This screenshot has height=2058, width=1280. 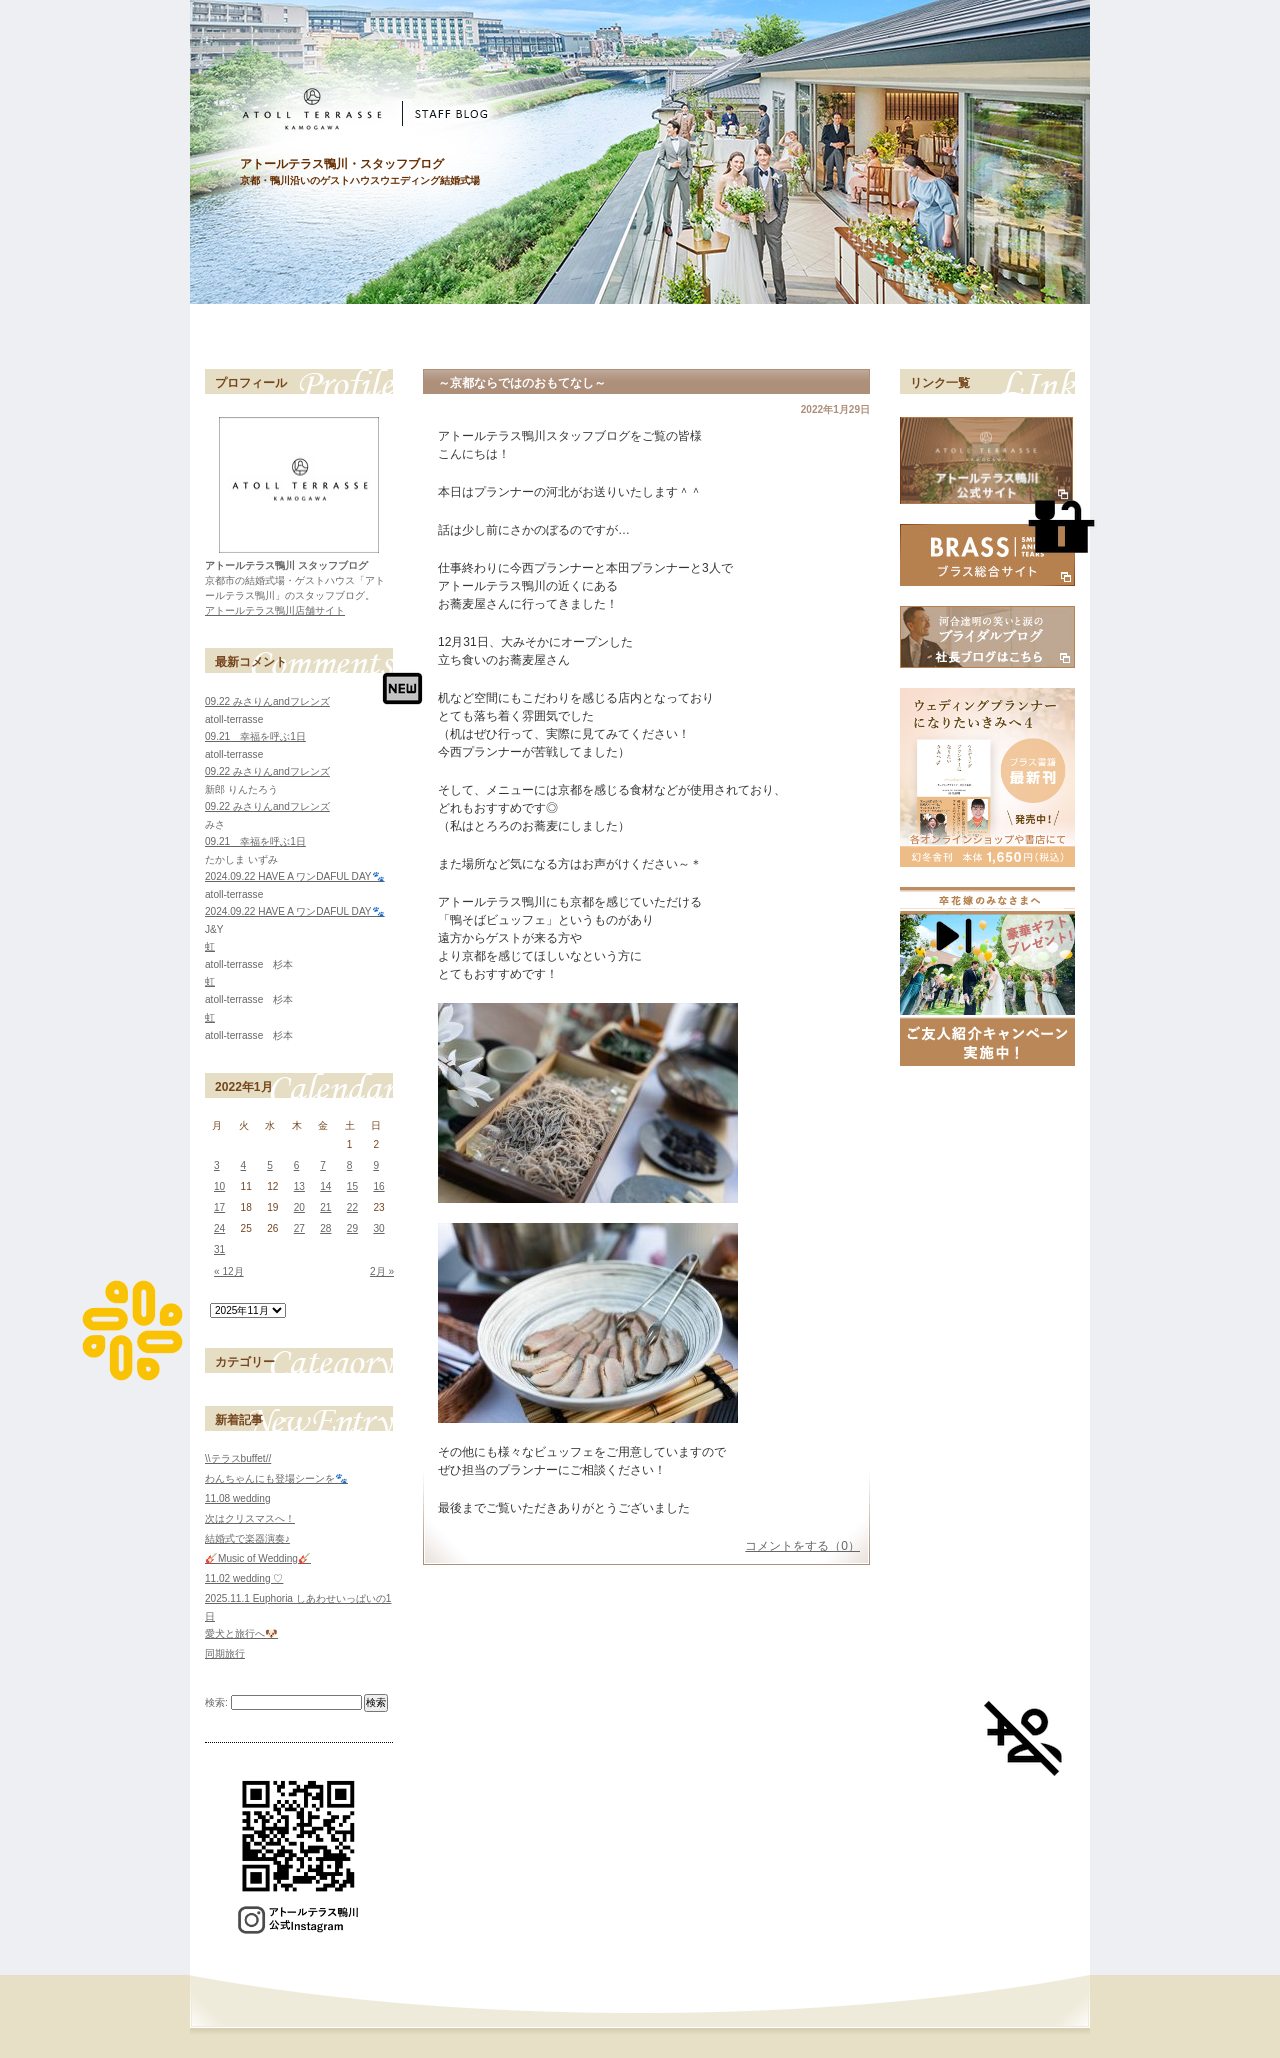 I want to click on indicates user cannot be added as a contact, so click(x=1024, y=1735).